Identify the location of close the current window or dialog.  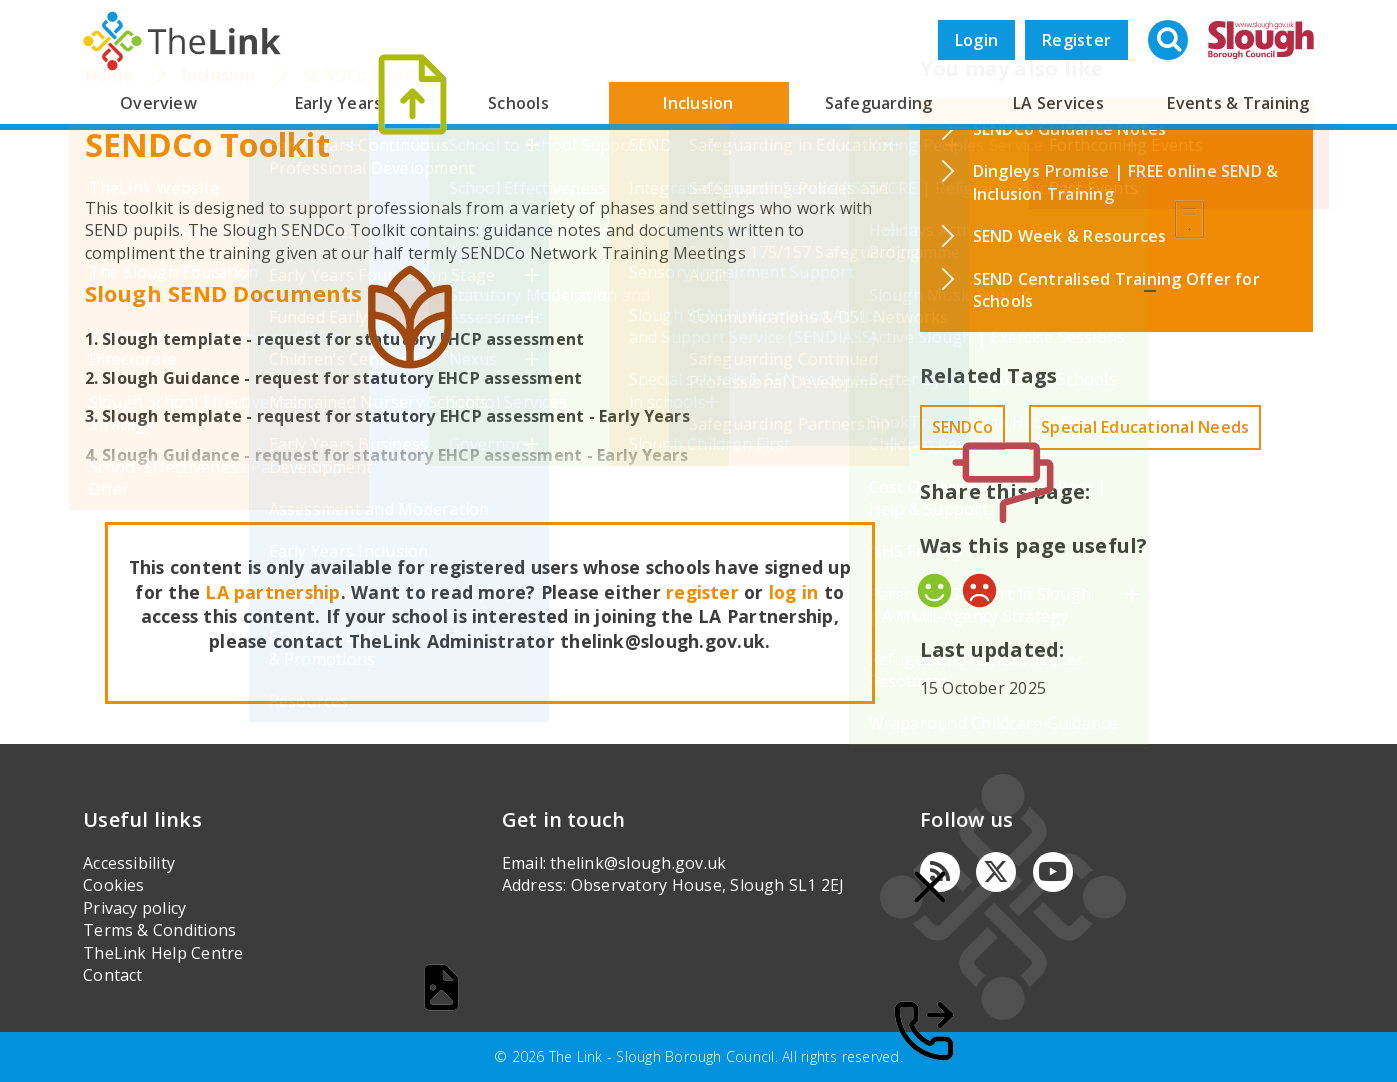
(930, 887).